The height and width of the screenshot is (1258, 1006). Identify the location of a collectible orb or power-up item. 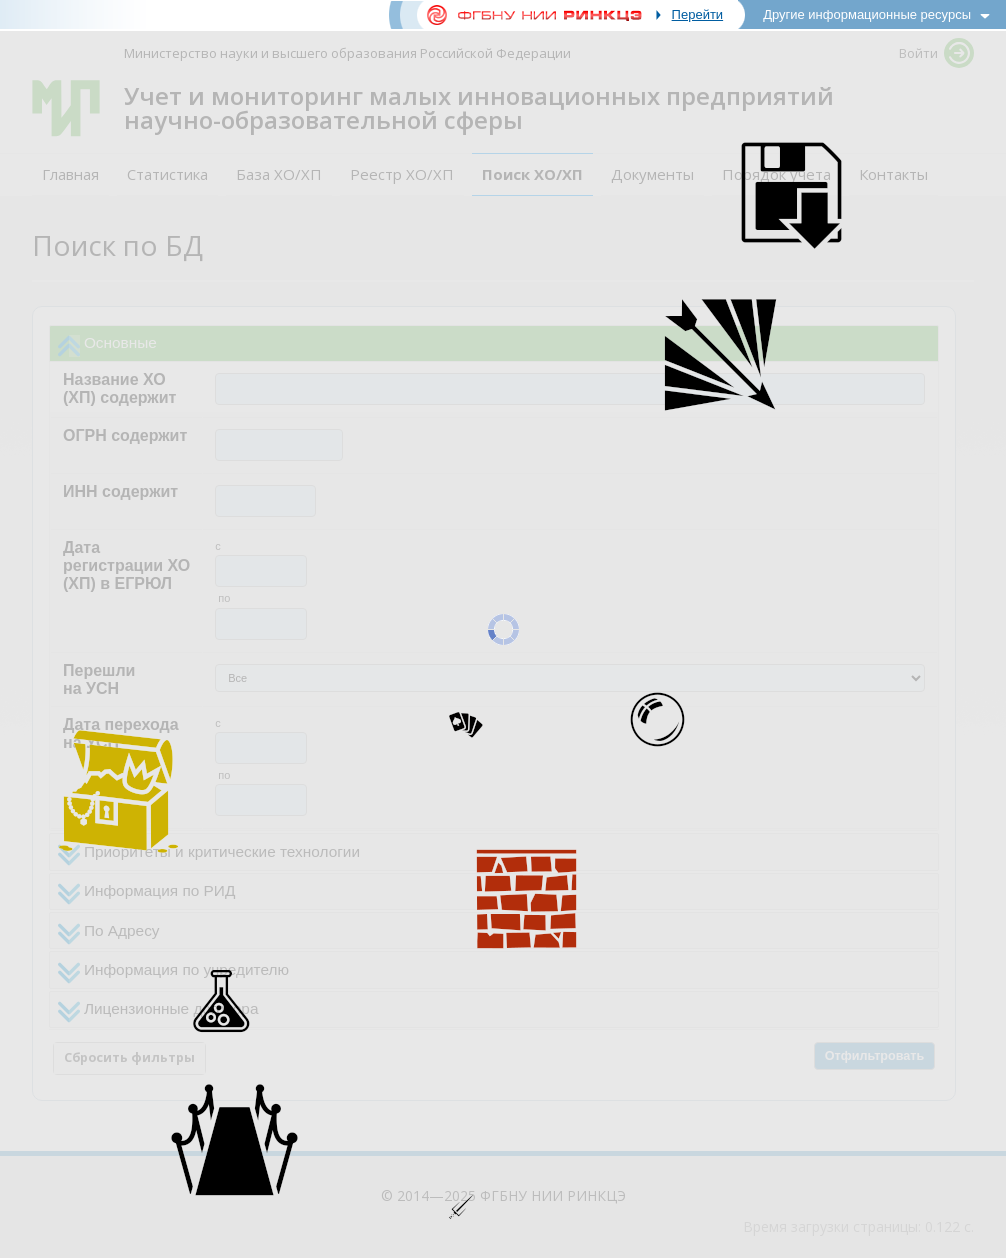
(657, 719).